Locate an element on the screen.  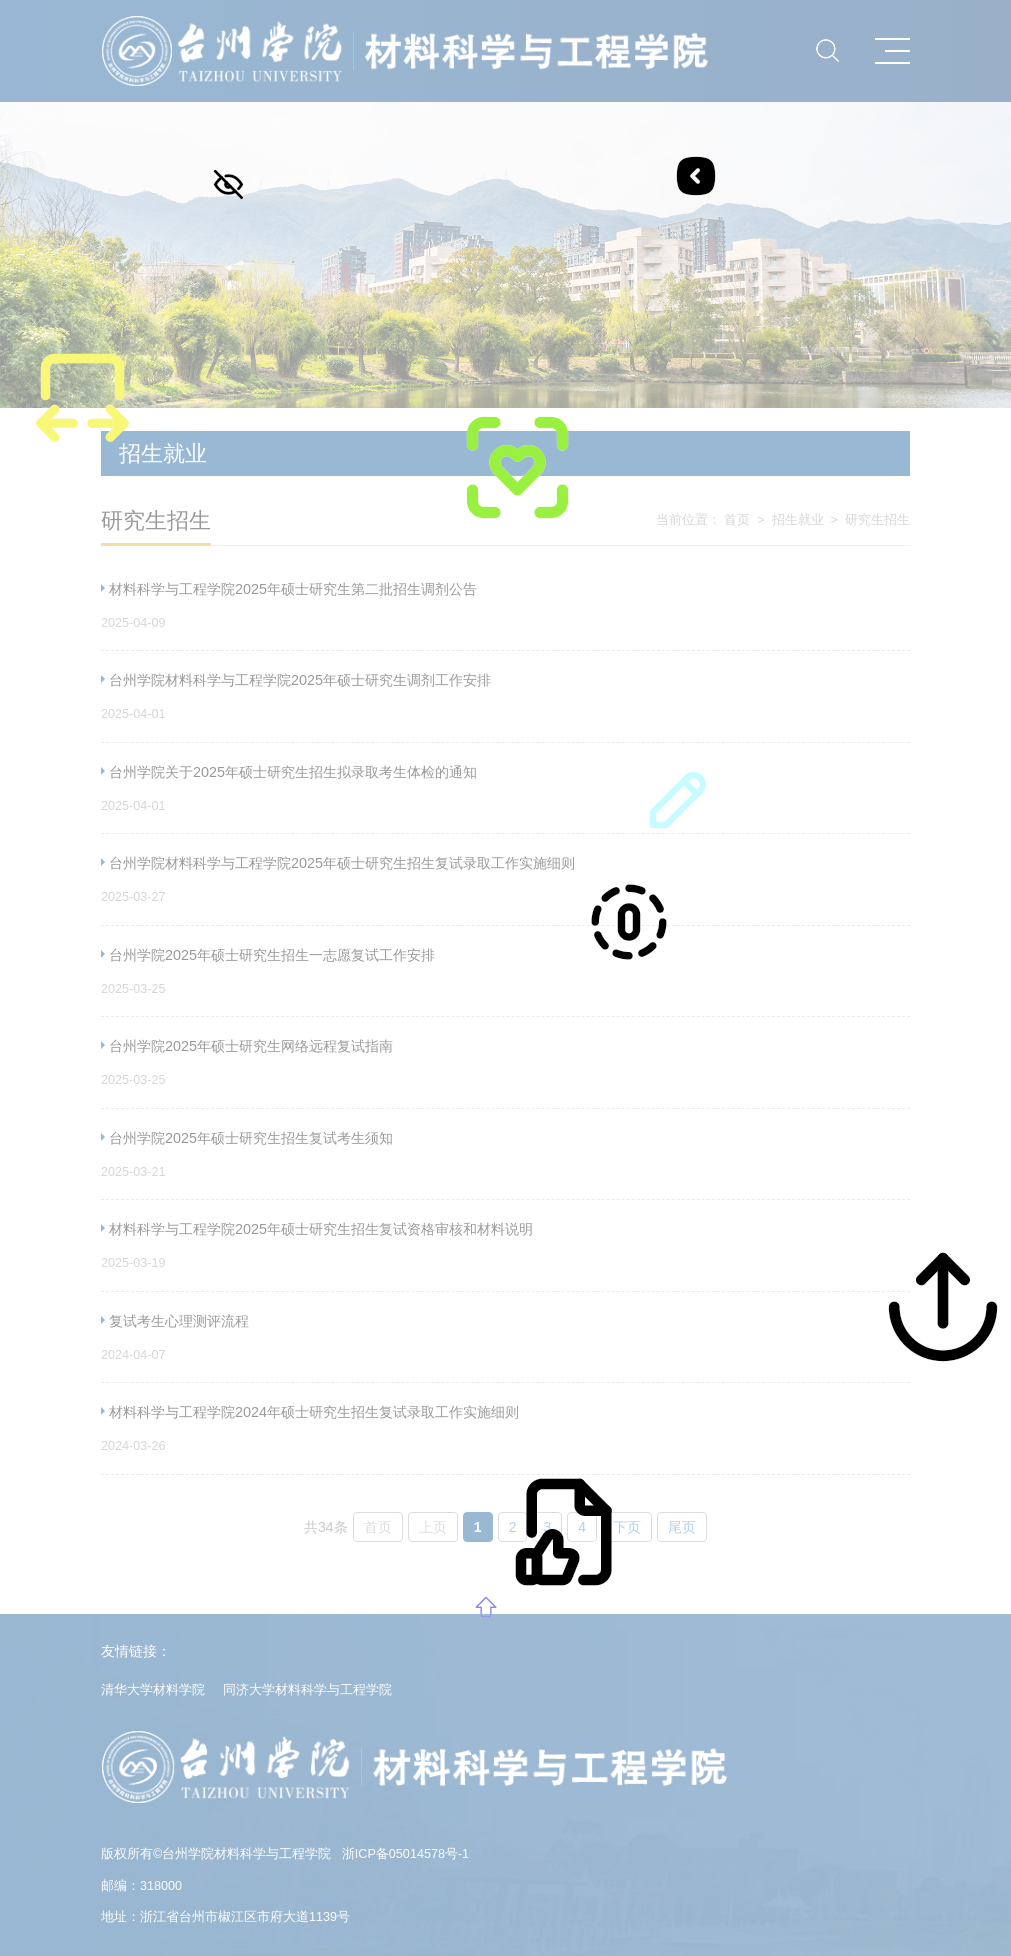
go back to the previous screen is located at coordinates (696, 176).